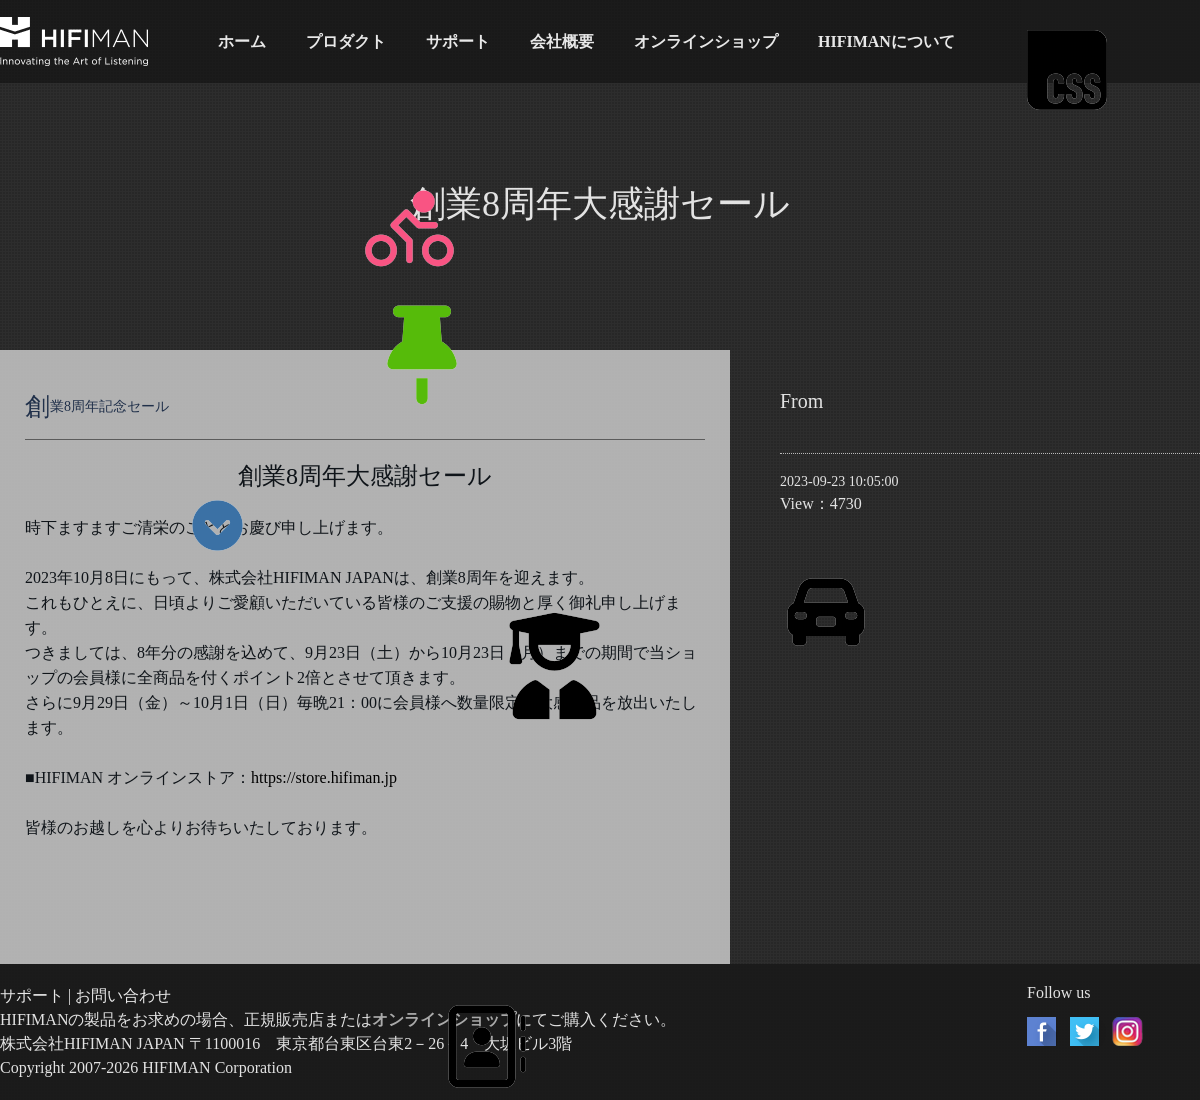 The height and width of the screenshot is (1100, 1200). Describe the element at coordinates (1067, 70) in the screenshot. I see `CSS programming language logo` at that location.